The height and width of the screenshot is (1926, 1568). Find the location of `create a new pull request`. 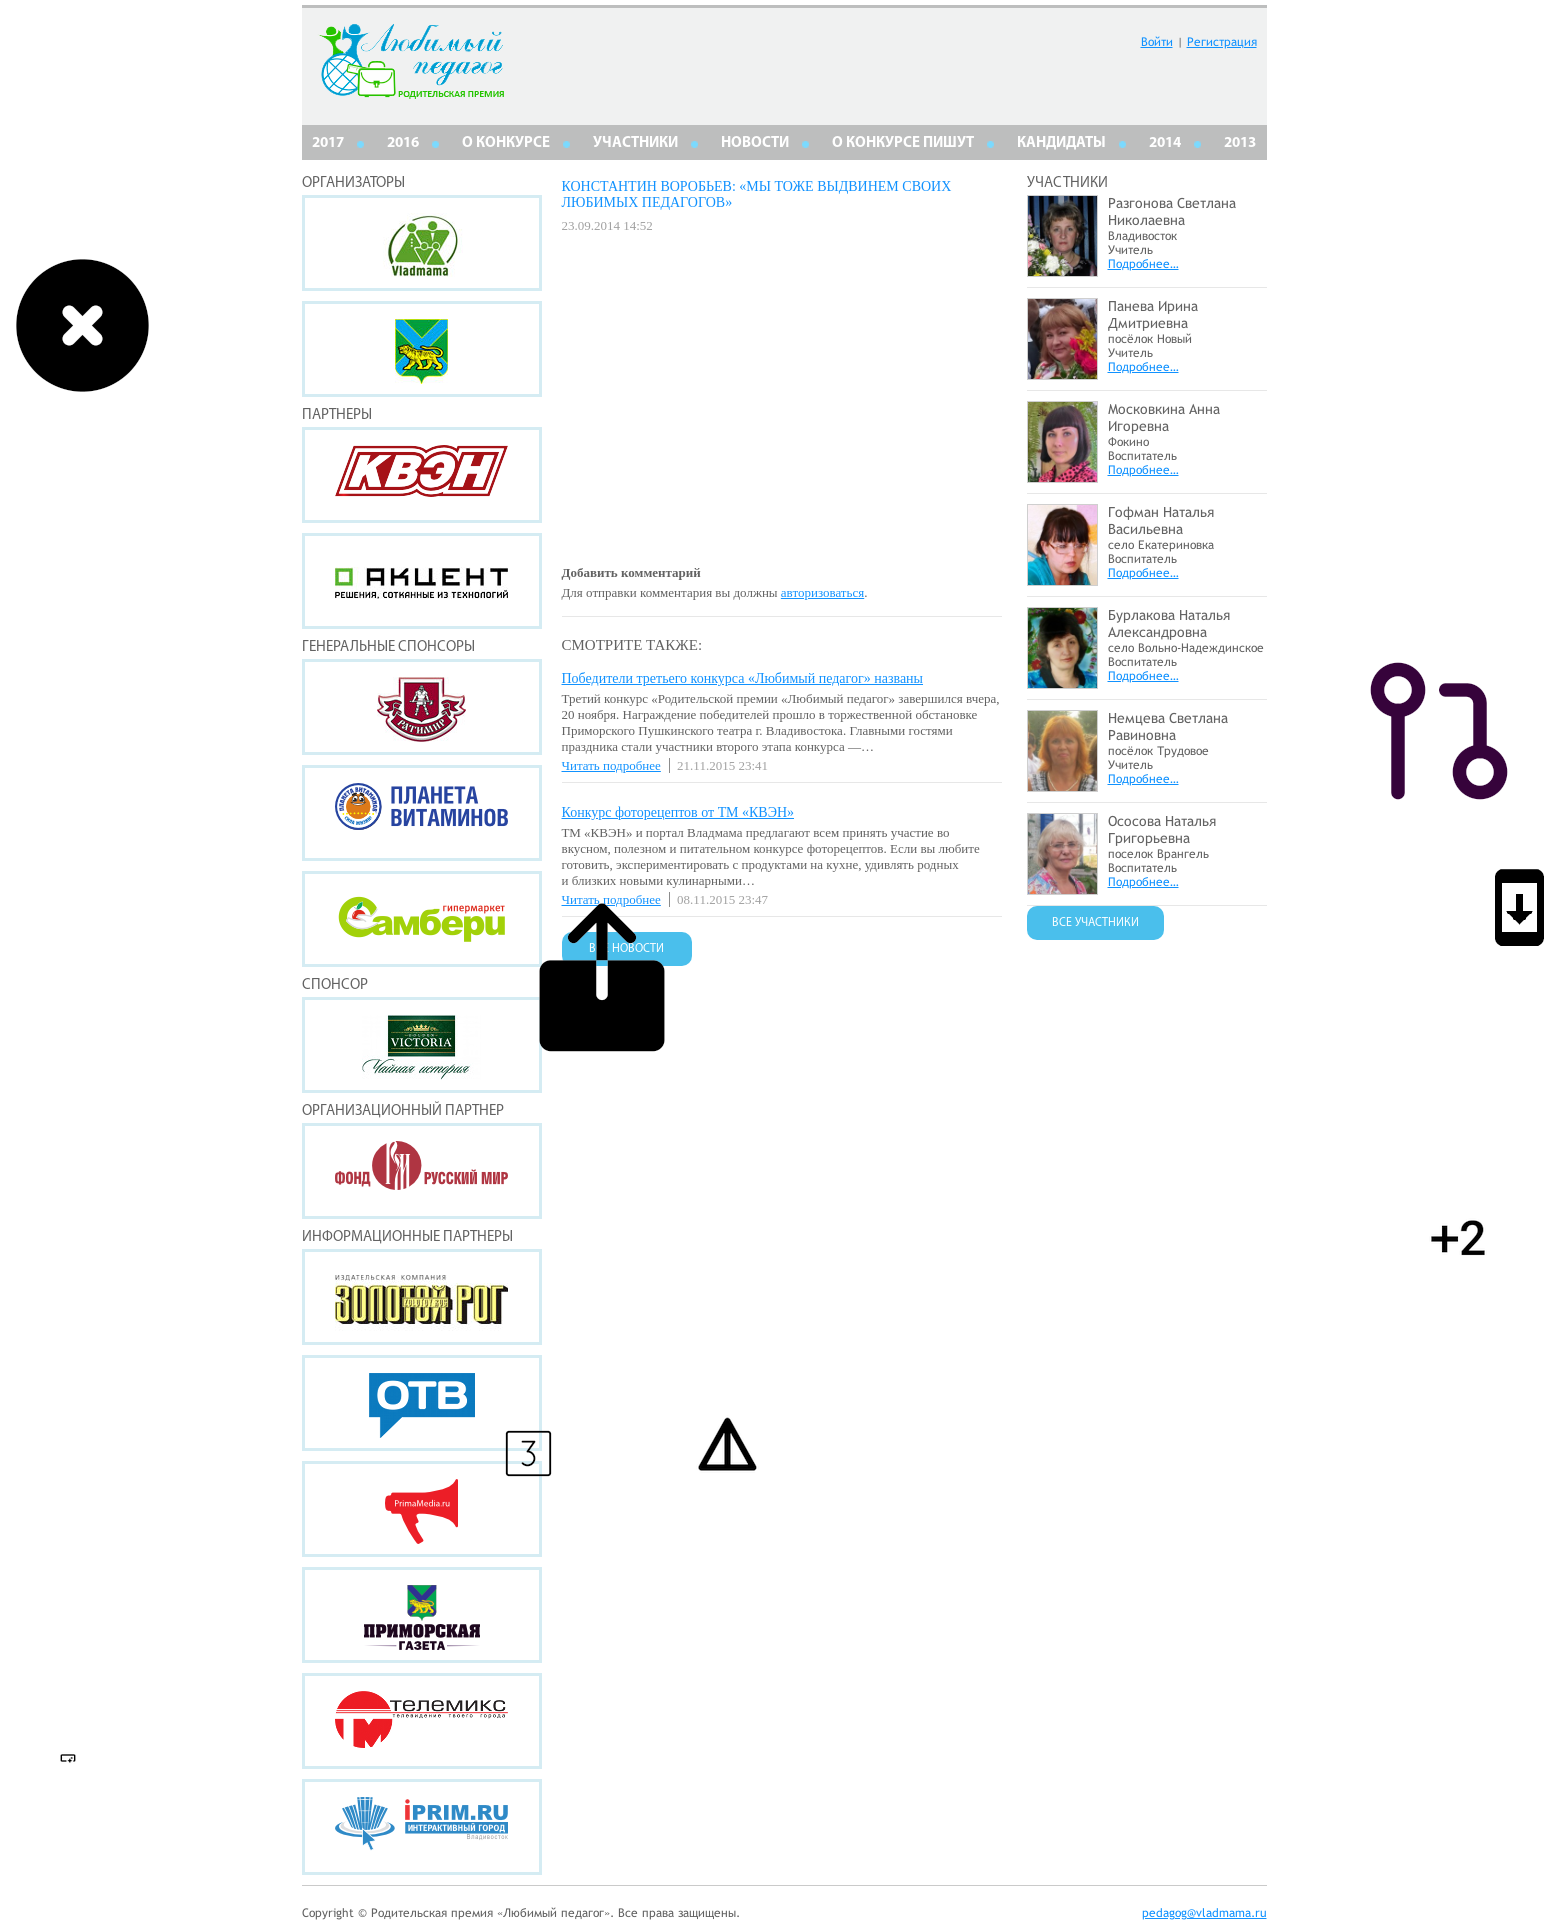

create a new pull request is located at coordinates (1439, 731).